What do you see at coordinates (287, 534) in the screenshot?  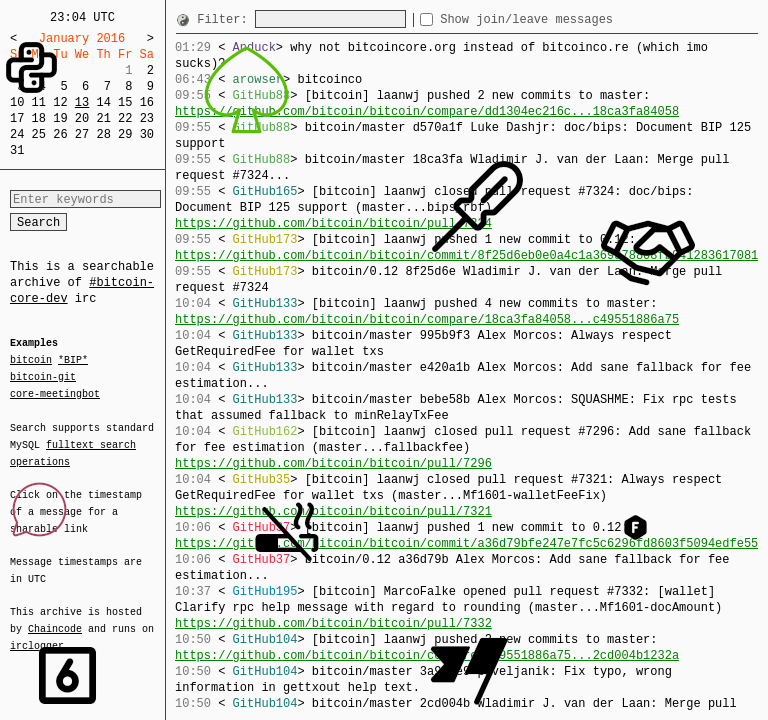 I see `no smoking area indicator` at bounding box center [287, 534].